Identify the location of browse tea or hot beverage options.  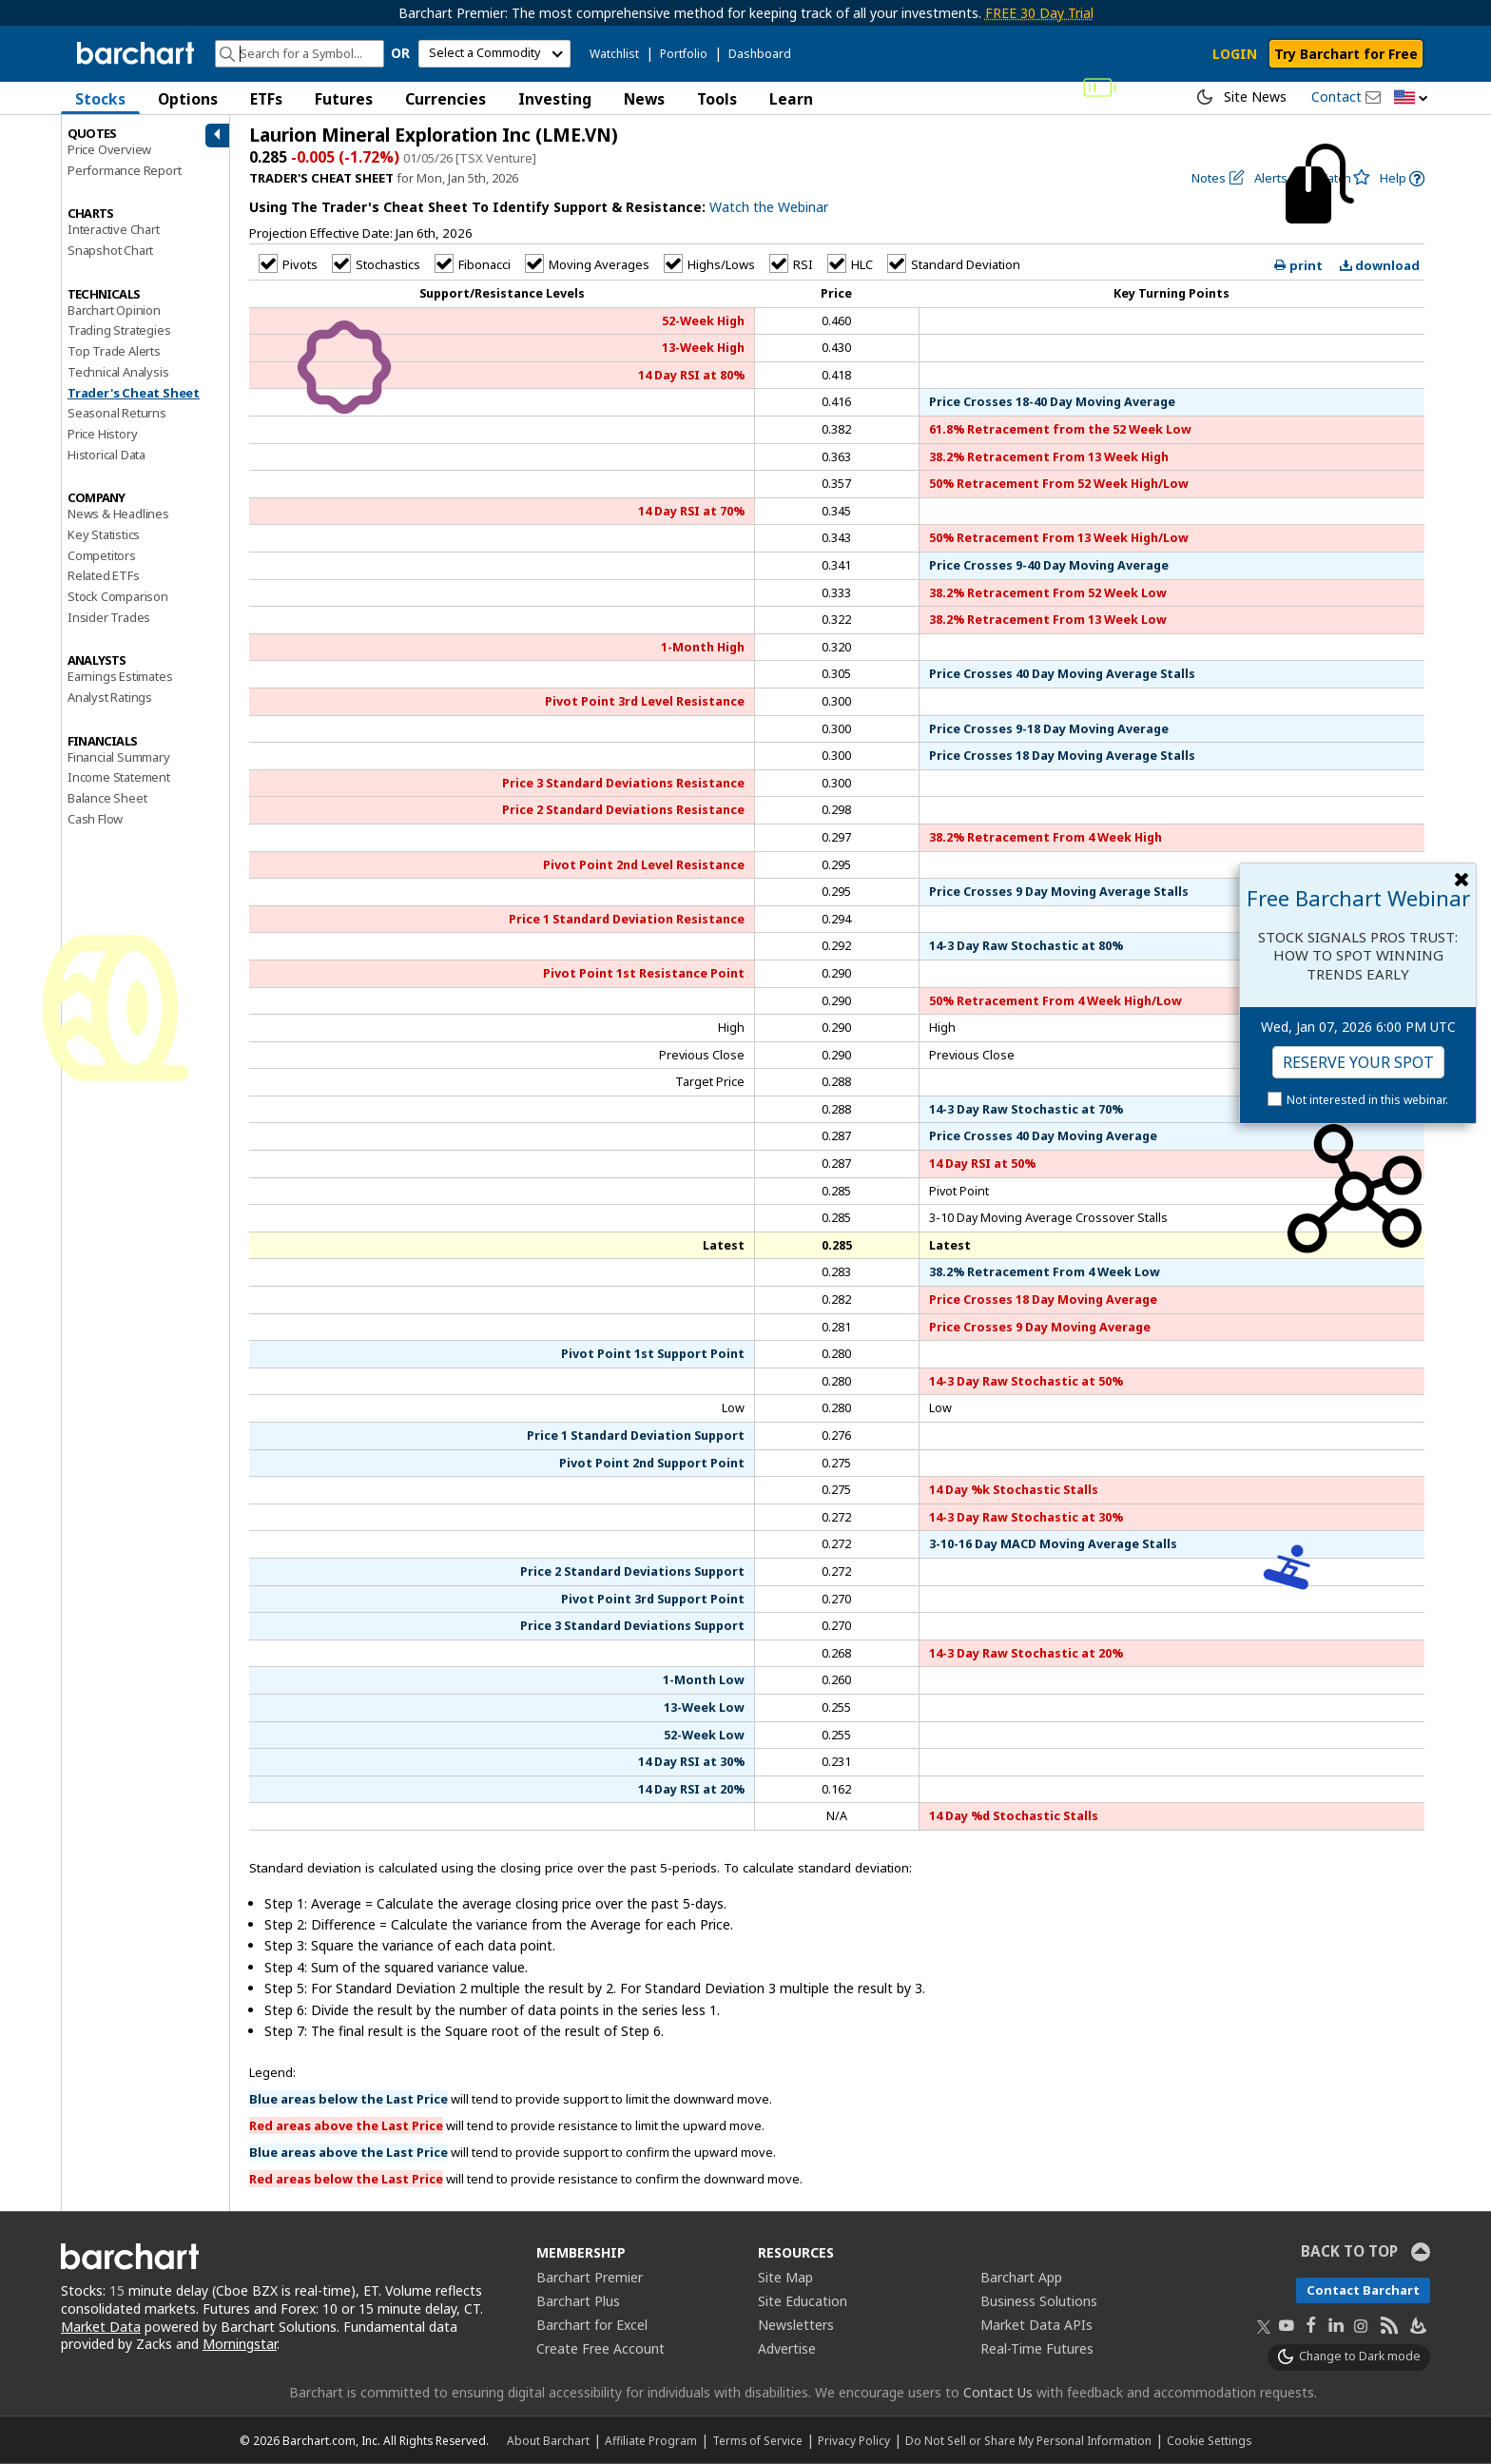
(1317, 186).